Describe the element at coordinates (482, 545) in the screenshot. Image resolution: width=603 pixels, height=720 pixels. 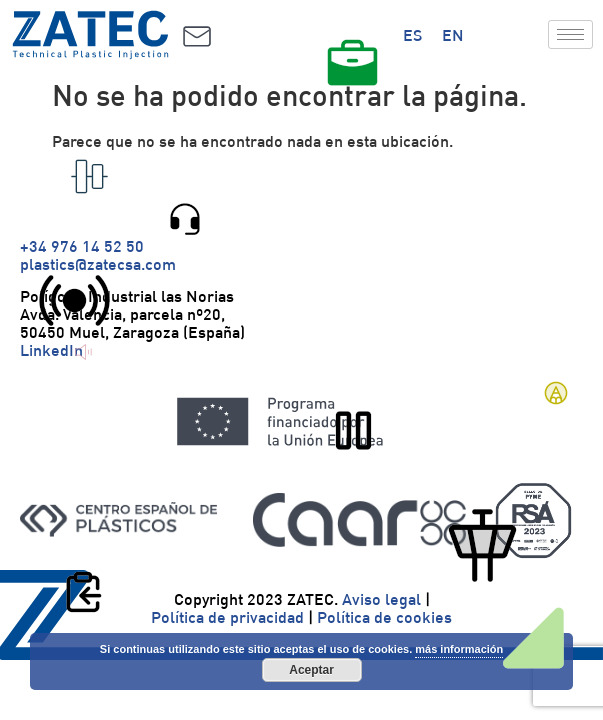
I see `access air traffic control features` at that location.